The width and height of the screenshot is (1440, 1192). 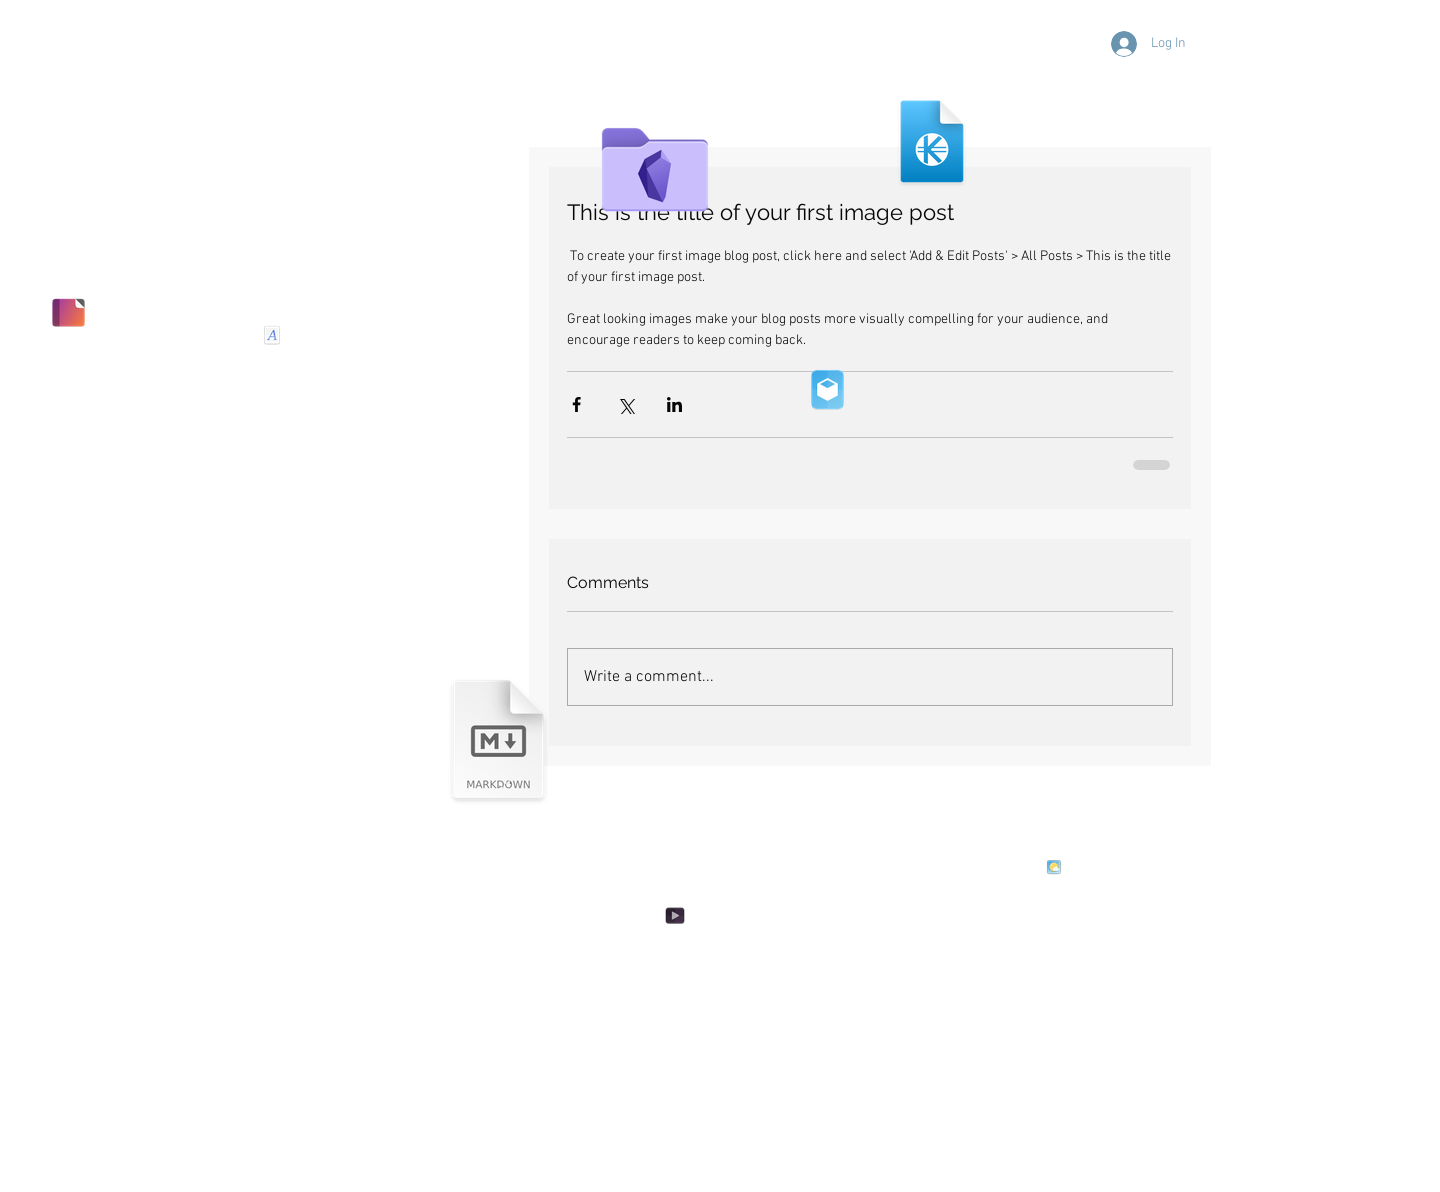 I want to click on video file type indicator, so click(x=675, y=915).